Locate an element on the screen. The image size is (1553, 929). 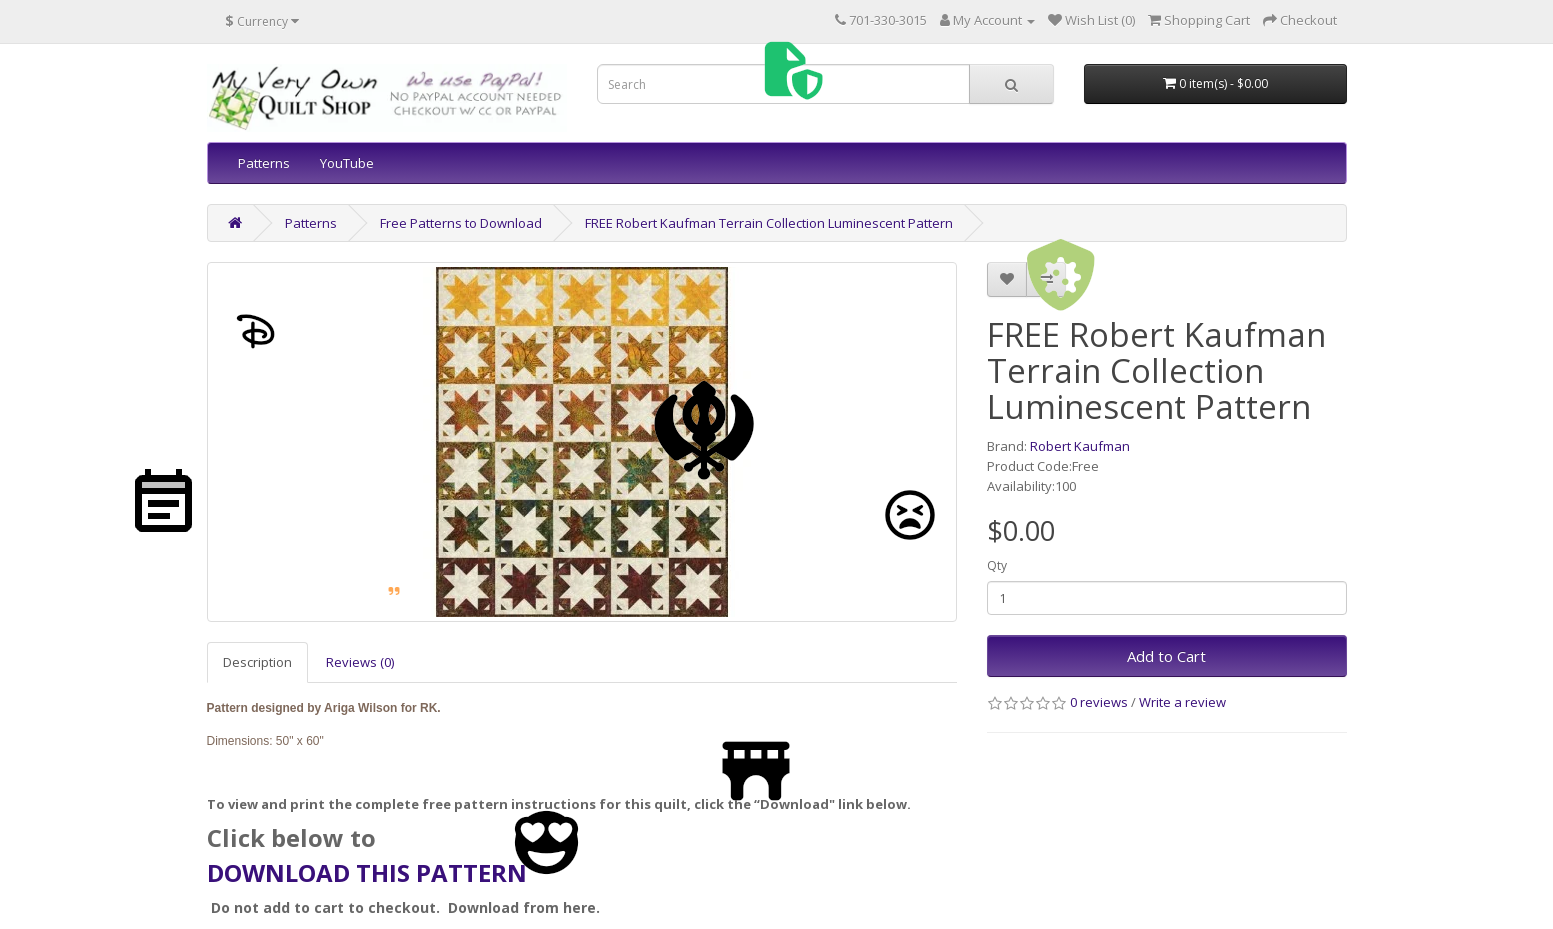
view event details or notes is located at coordinates (163, 503).